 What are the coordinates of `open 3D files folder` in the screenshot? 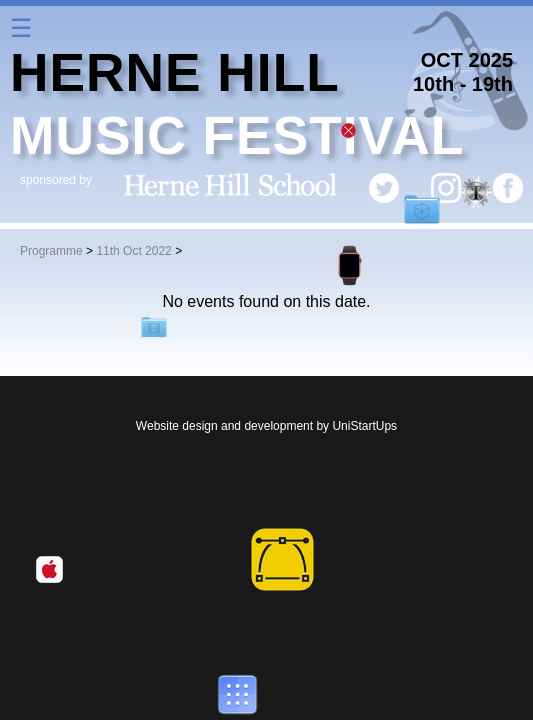 It's located at (422, 209).